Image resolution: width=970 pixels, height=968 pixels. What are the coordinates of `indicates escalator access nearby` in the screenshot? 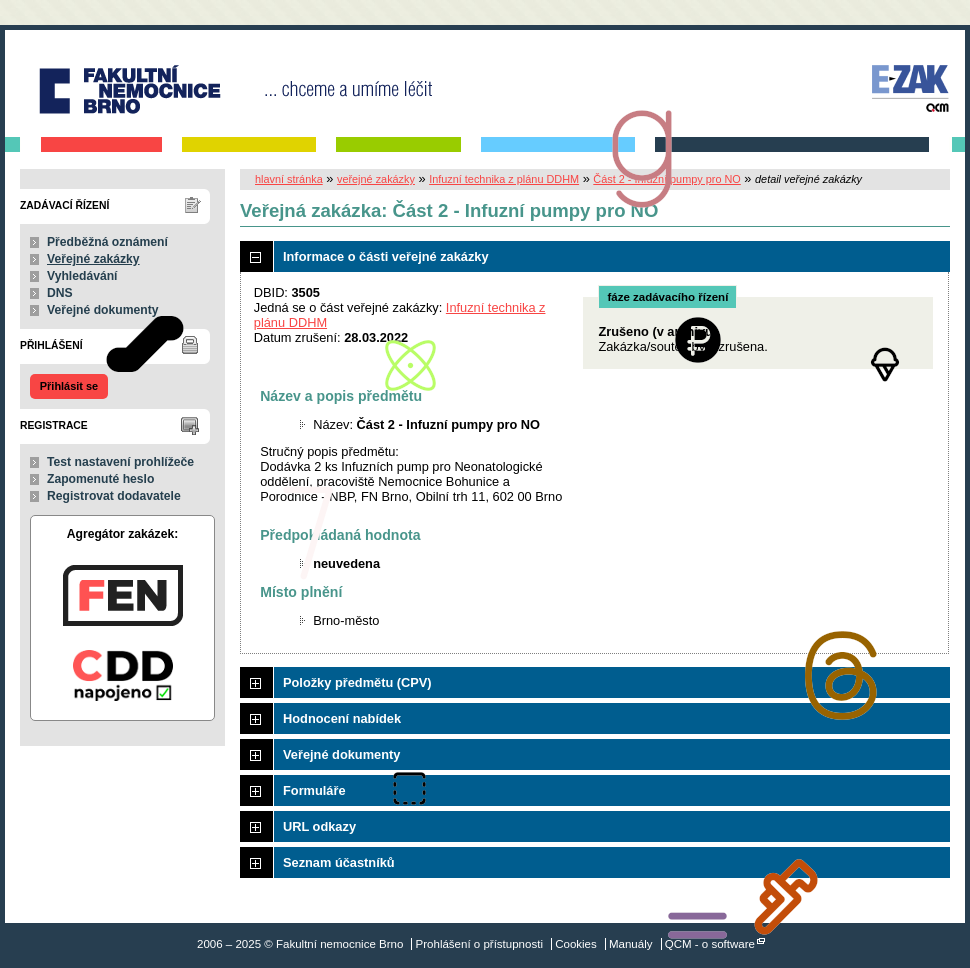 It's located at (145, 344).